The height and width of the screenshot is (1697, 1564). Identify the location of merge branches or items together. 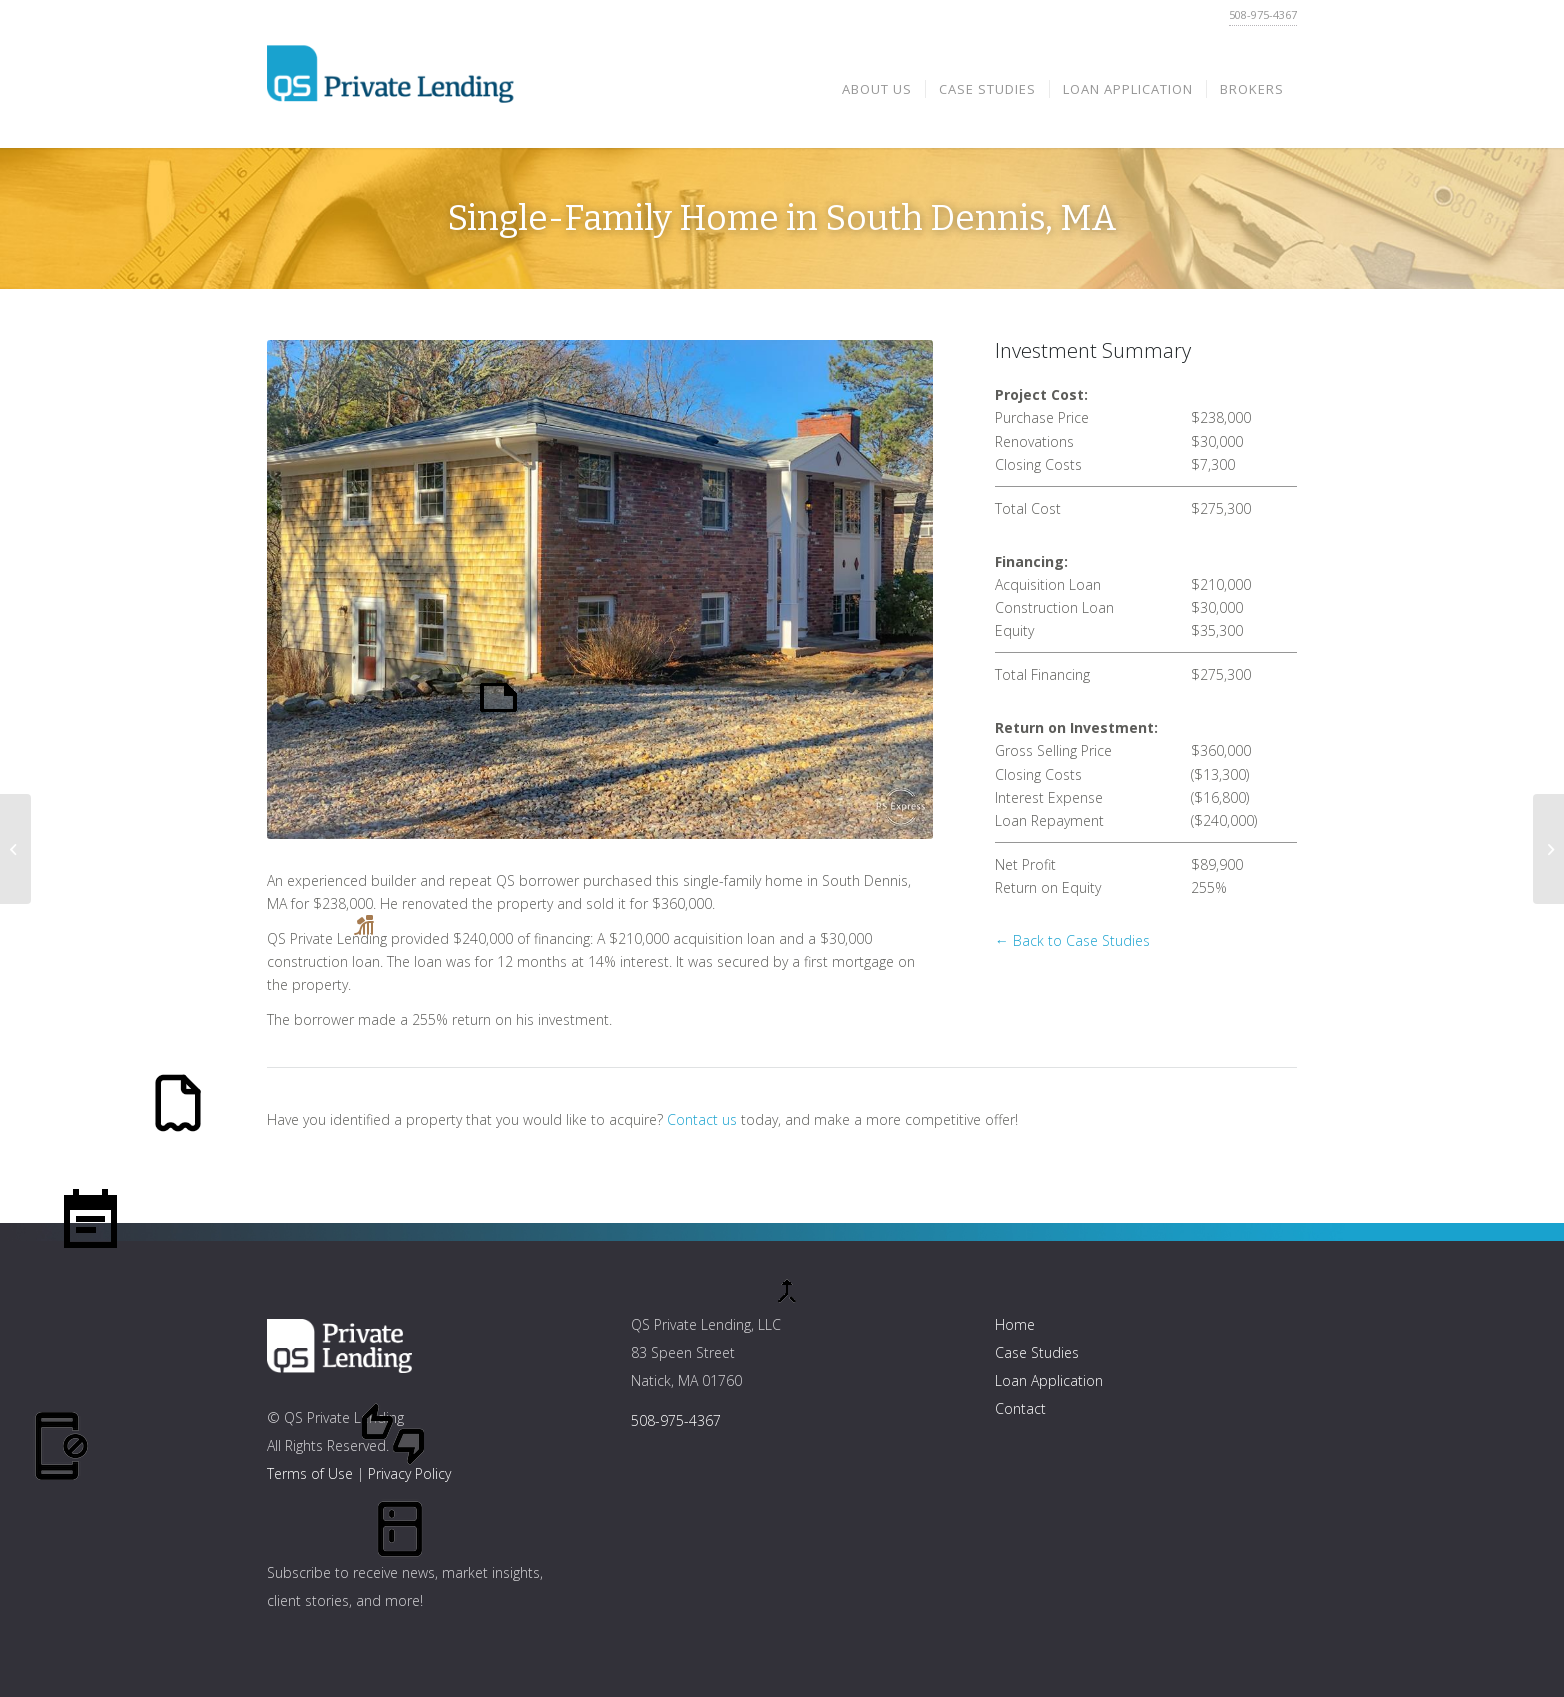
(787, 1291).